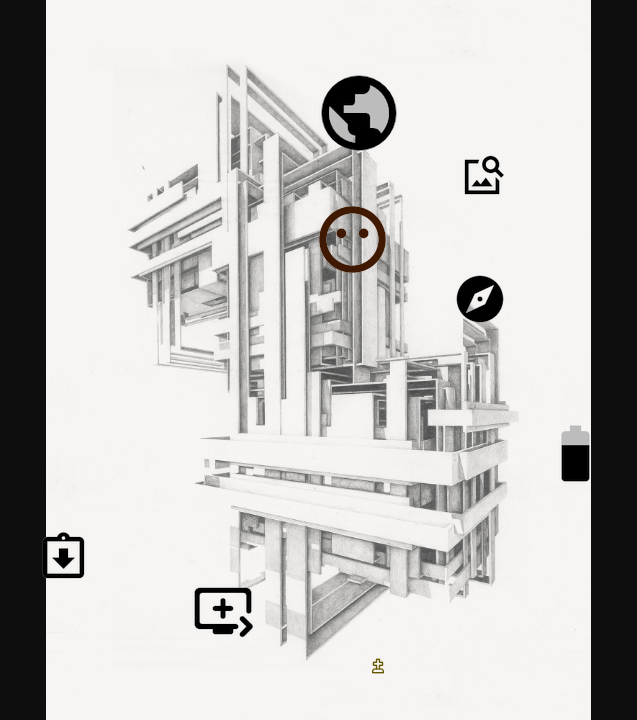 Image resolution: width=637 pixels, height=720 pixels. Describe the element at coordinates (223, 611) in the screenshot. I see `add current item to play next in queue` at that location.